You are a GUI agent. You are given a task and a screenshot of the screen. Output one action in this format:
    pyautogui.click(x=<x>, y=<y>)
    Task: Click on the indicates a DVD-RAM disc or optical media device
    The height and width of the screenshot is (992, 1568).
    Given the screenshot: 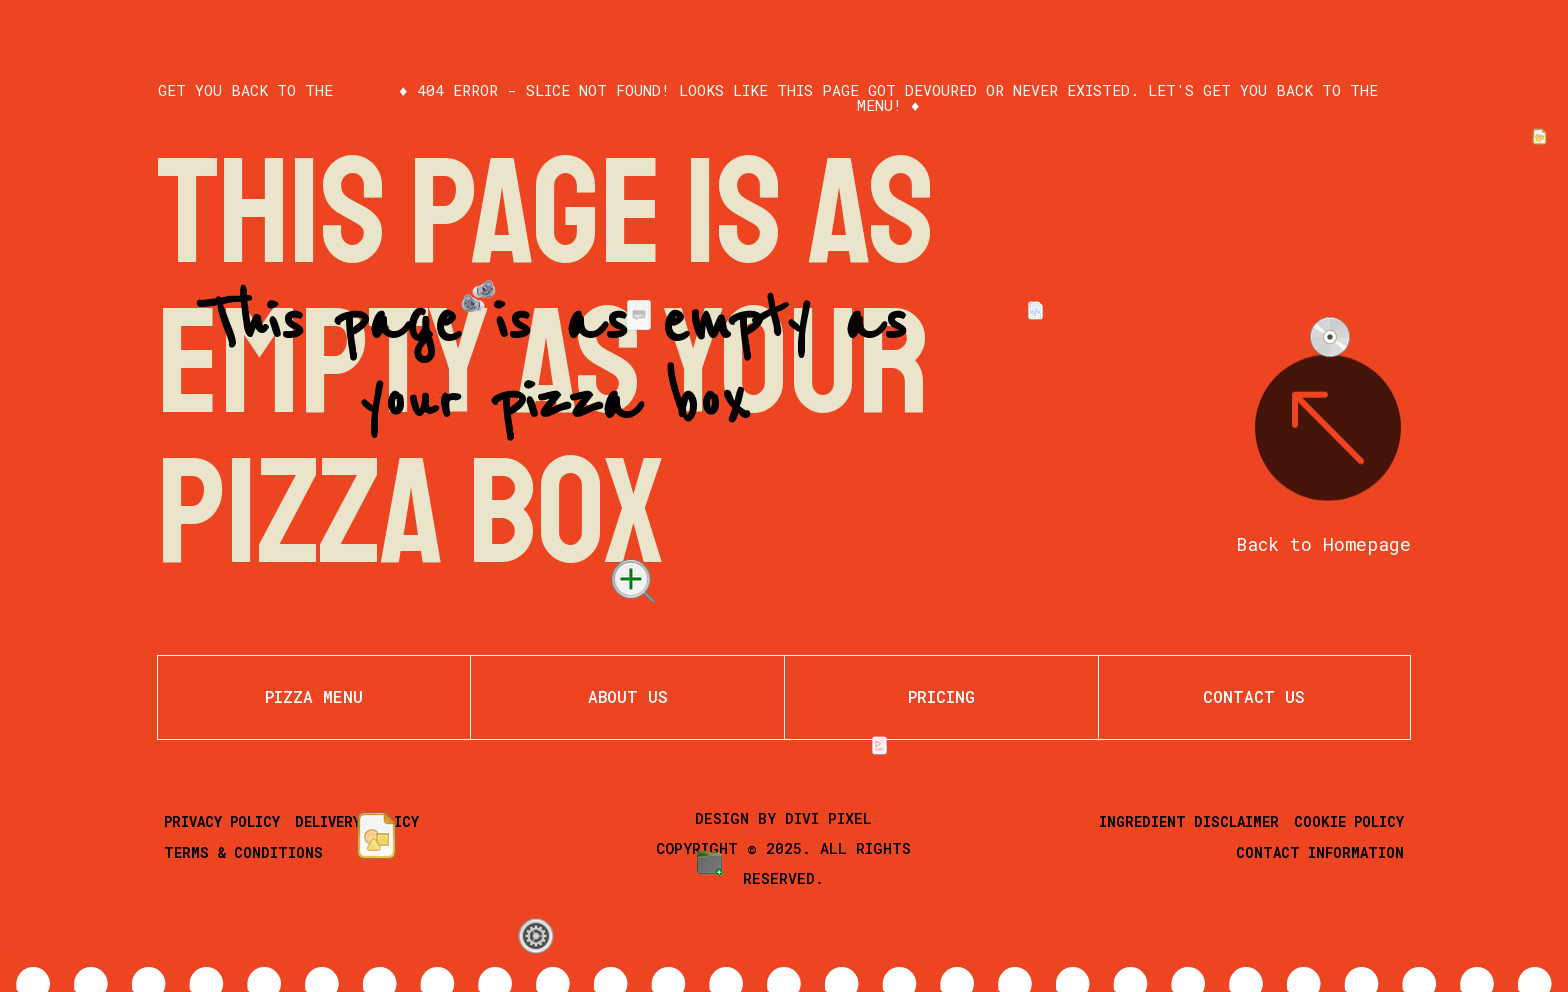 What is the action you would take?
    pyautogui.click(x=1330, y=337)
    